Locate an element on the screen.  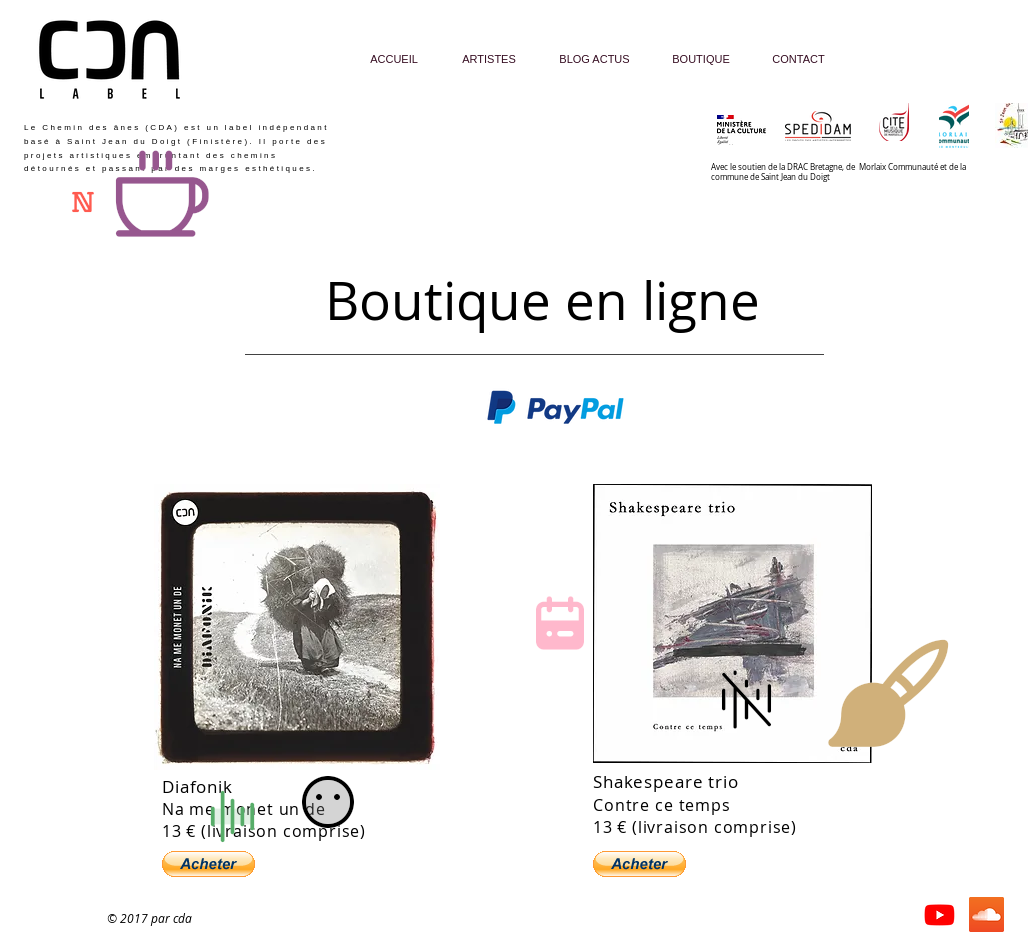
access drawing or painting tools is located at coordinates (892, 695).